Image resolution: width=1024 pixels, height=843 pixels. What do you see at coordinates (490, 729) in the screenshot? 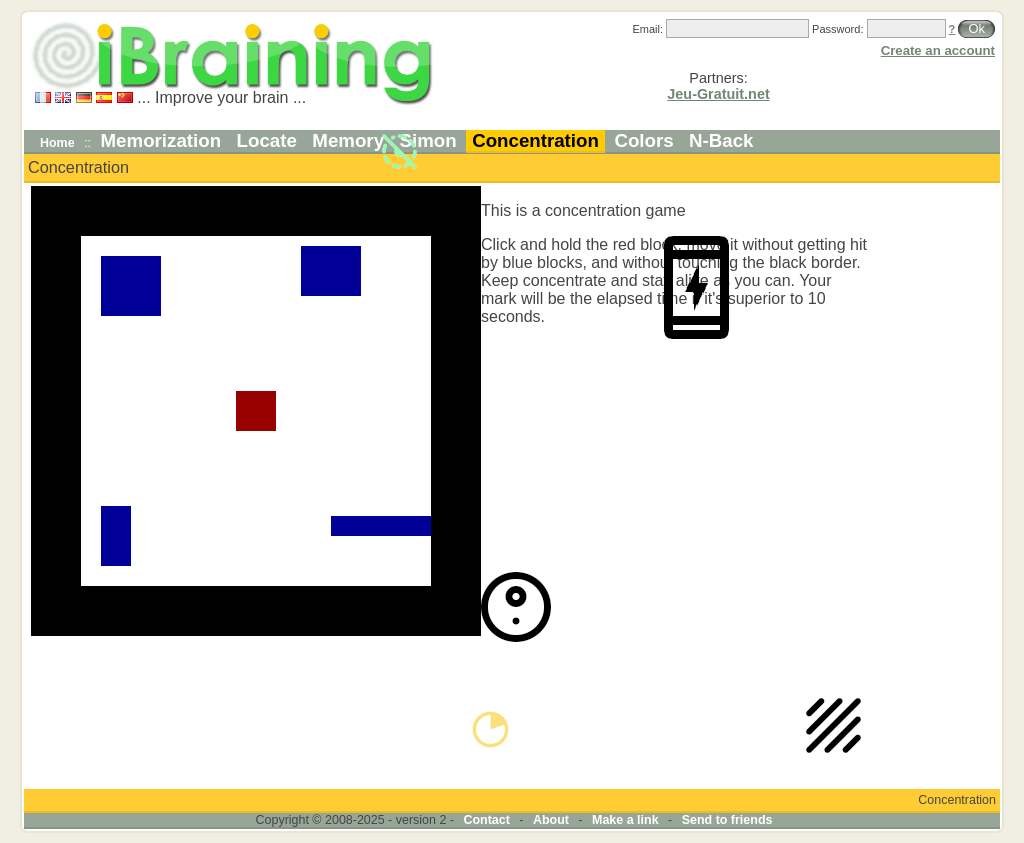
I see `indicates 20% progress or completion` at bounding box center [490, 729].